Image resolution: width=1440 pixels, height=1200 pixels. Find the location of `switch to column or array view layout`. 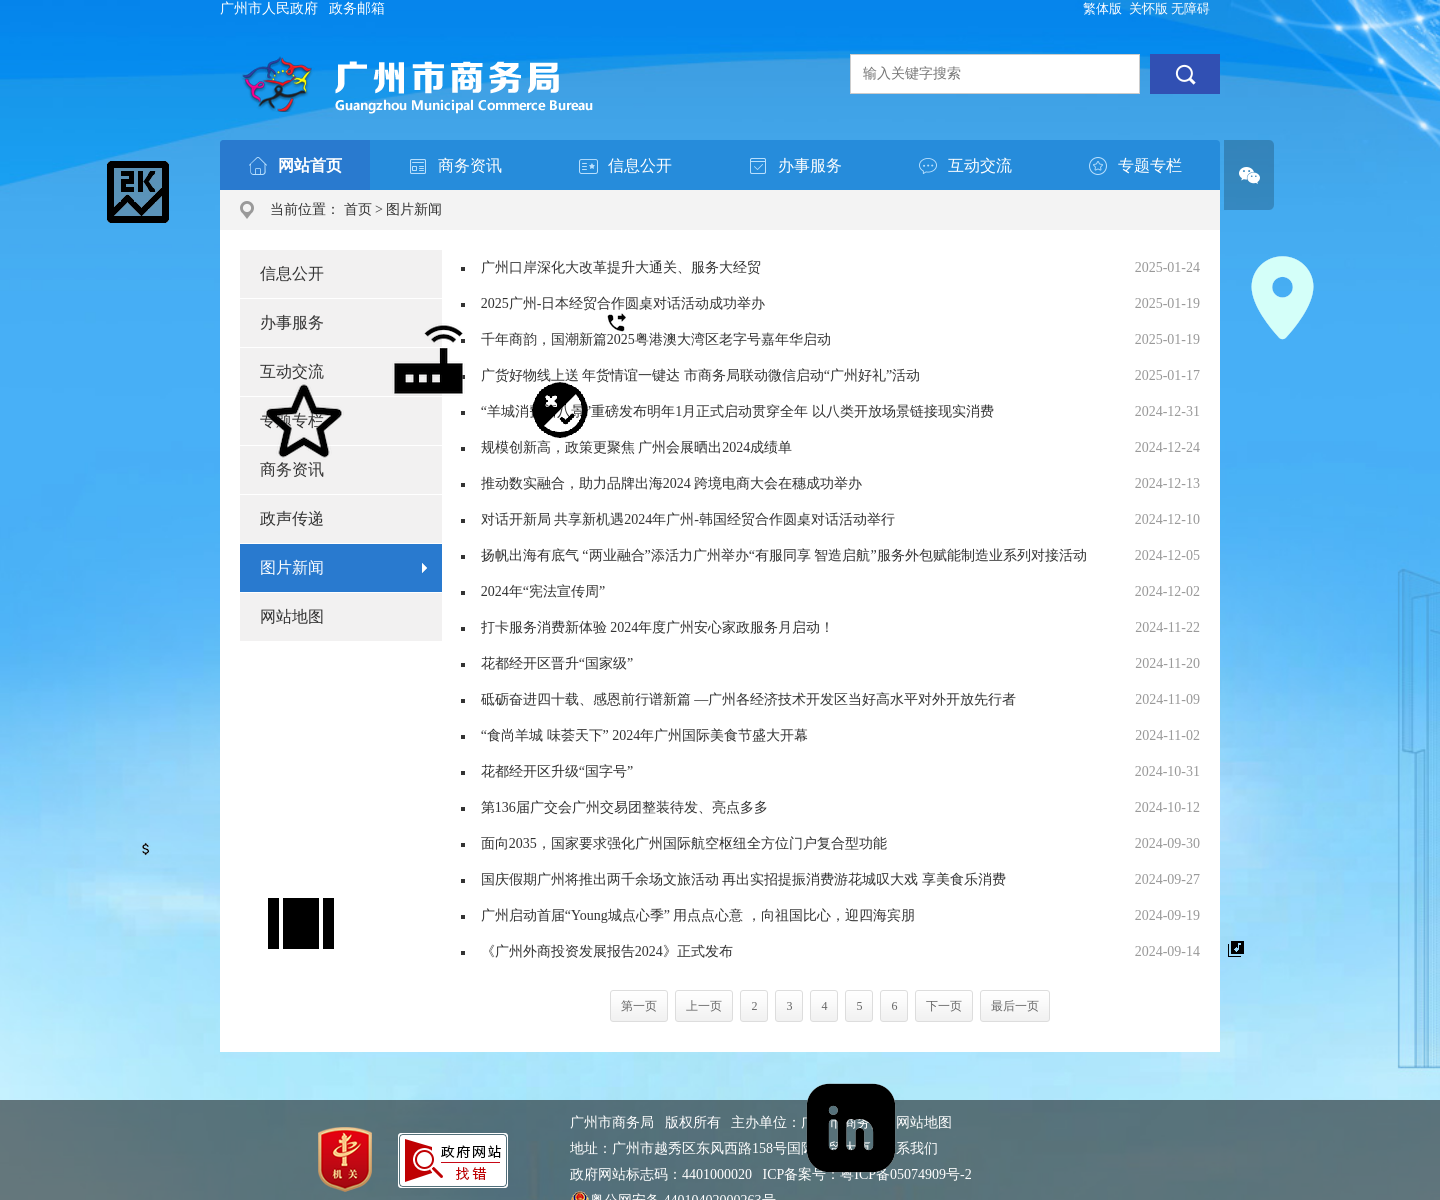

switch to column or array view layout is located at coordinates (299, 925).